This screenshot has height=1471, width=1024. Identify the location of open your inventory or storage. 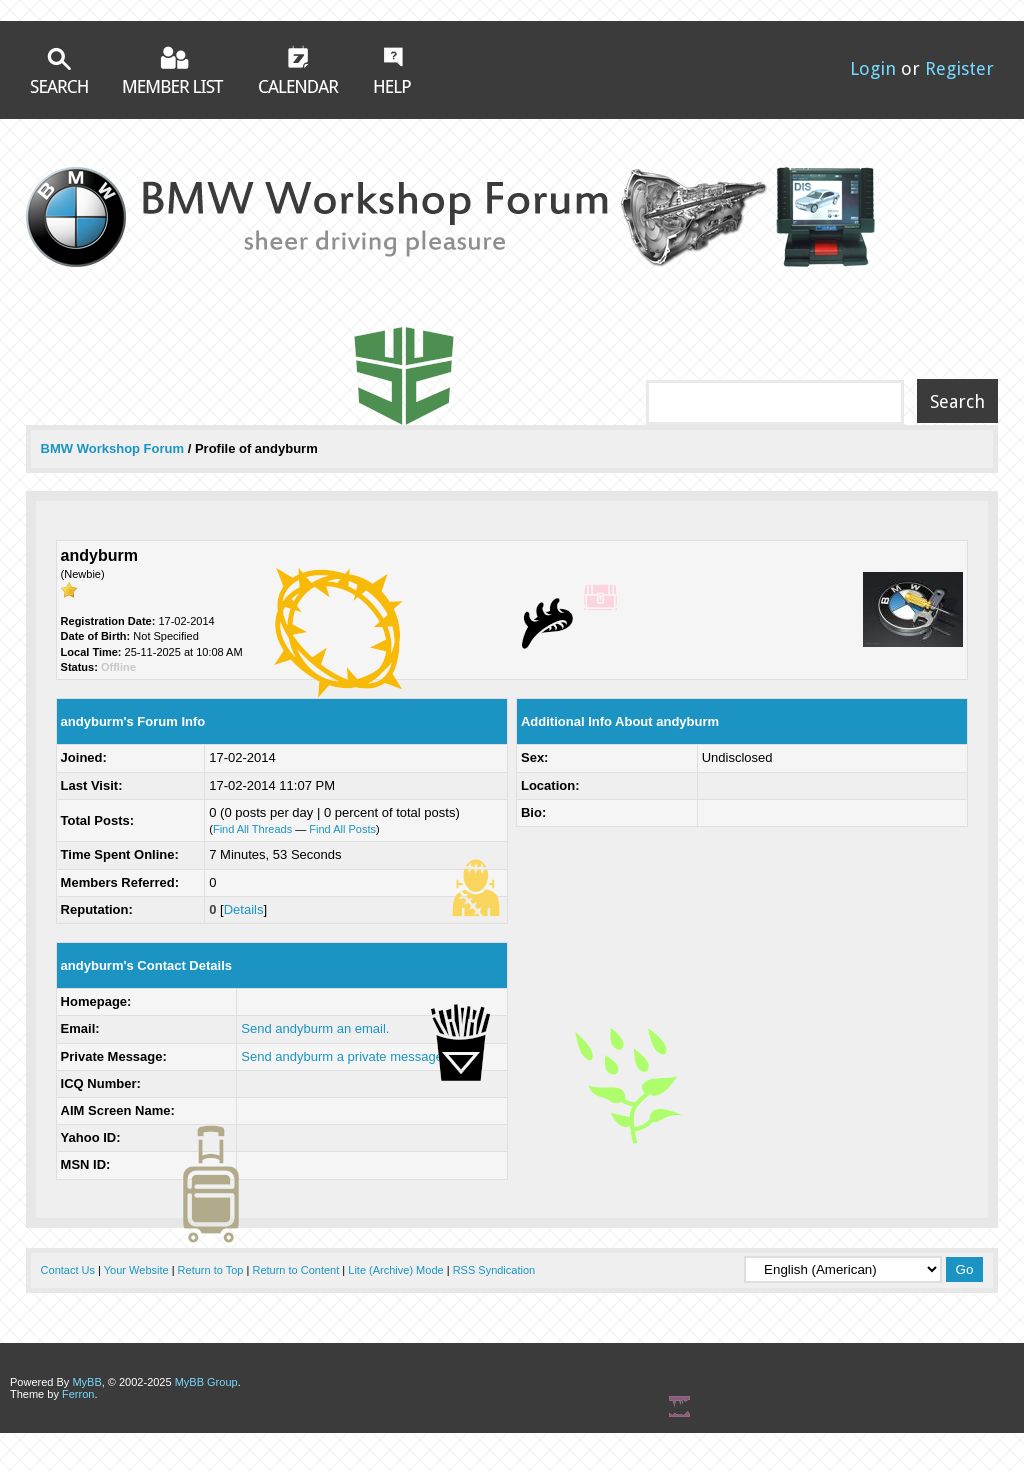
(600, 597).